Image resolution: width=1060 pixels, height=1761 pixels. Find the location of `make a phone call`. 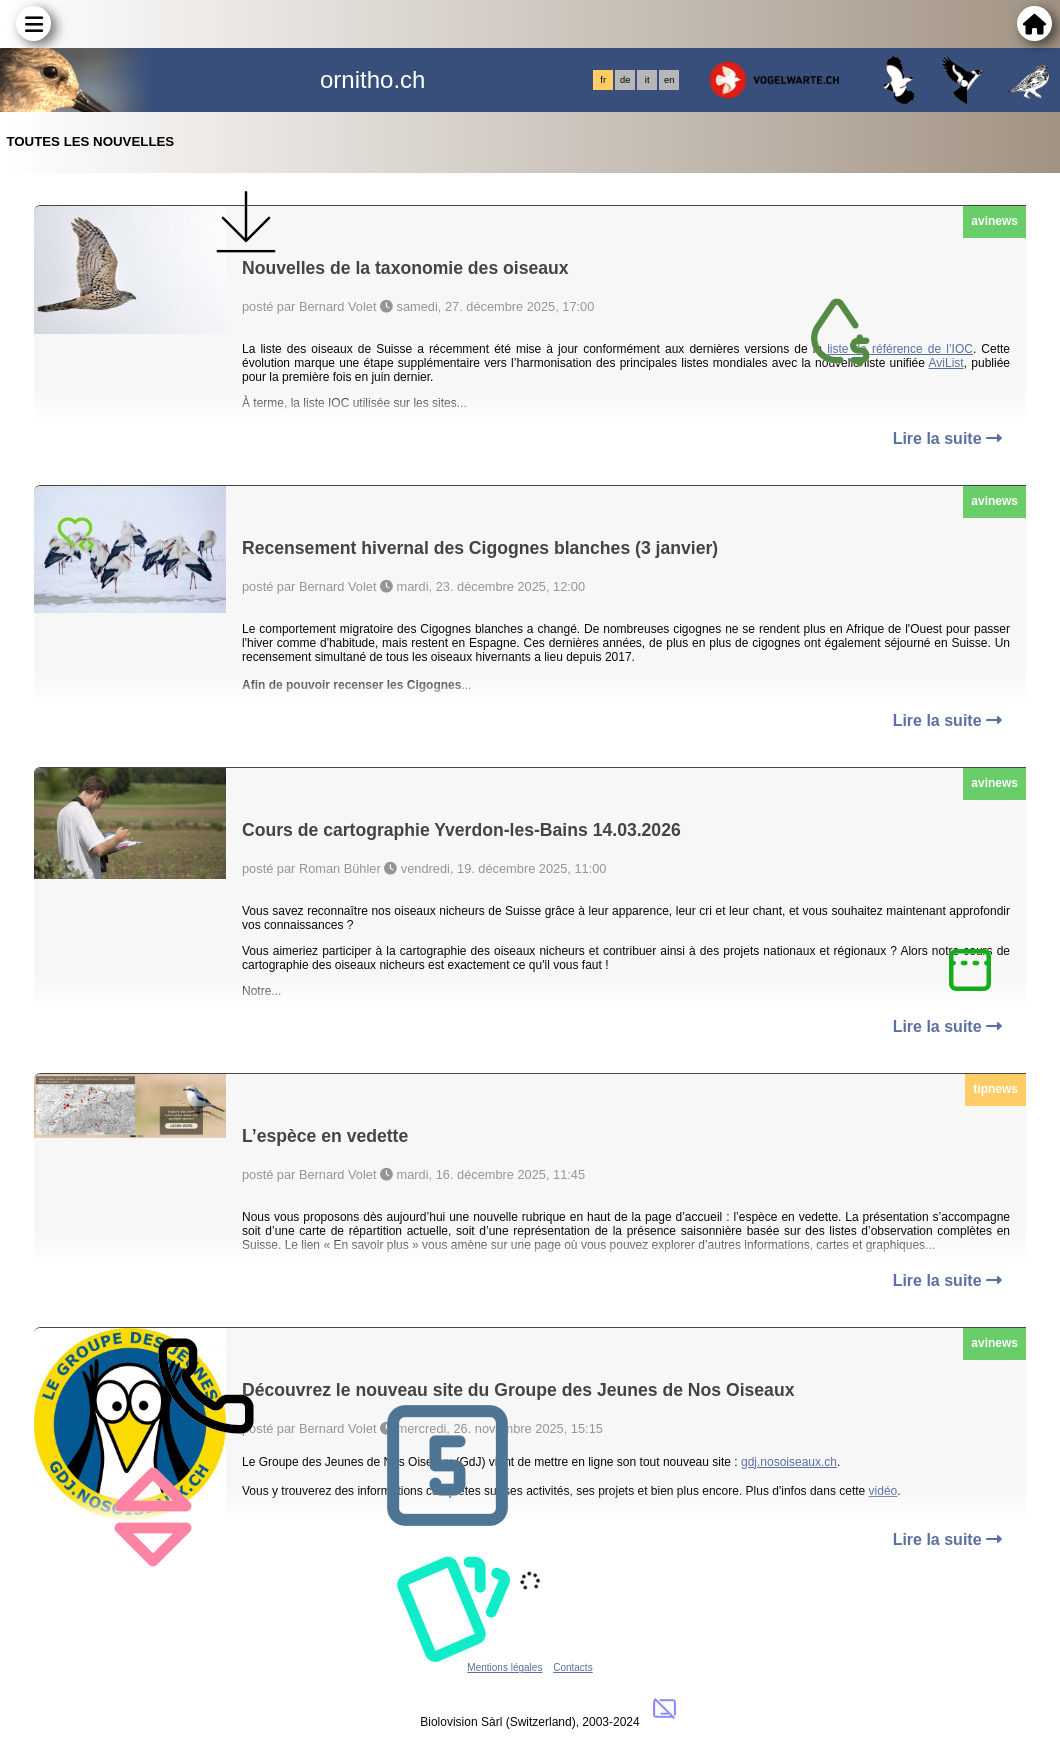

make a phone call is located at coordinates (206, 1386).